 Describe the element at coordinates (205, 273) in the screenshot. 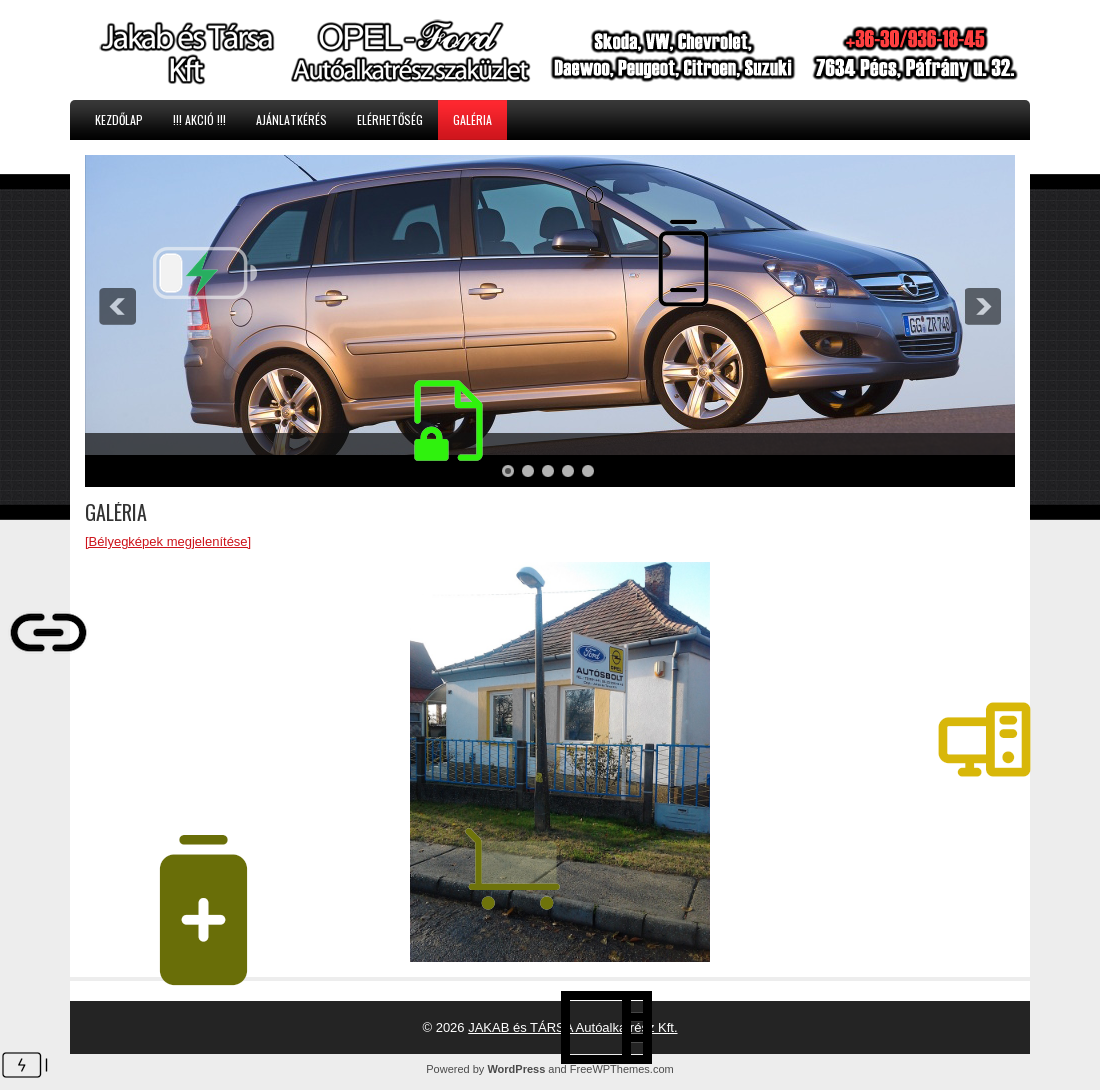

I see `indicates battery is charging at 20% capacity` at that location.